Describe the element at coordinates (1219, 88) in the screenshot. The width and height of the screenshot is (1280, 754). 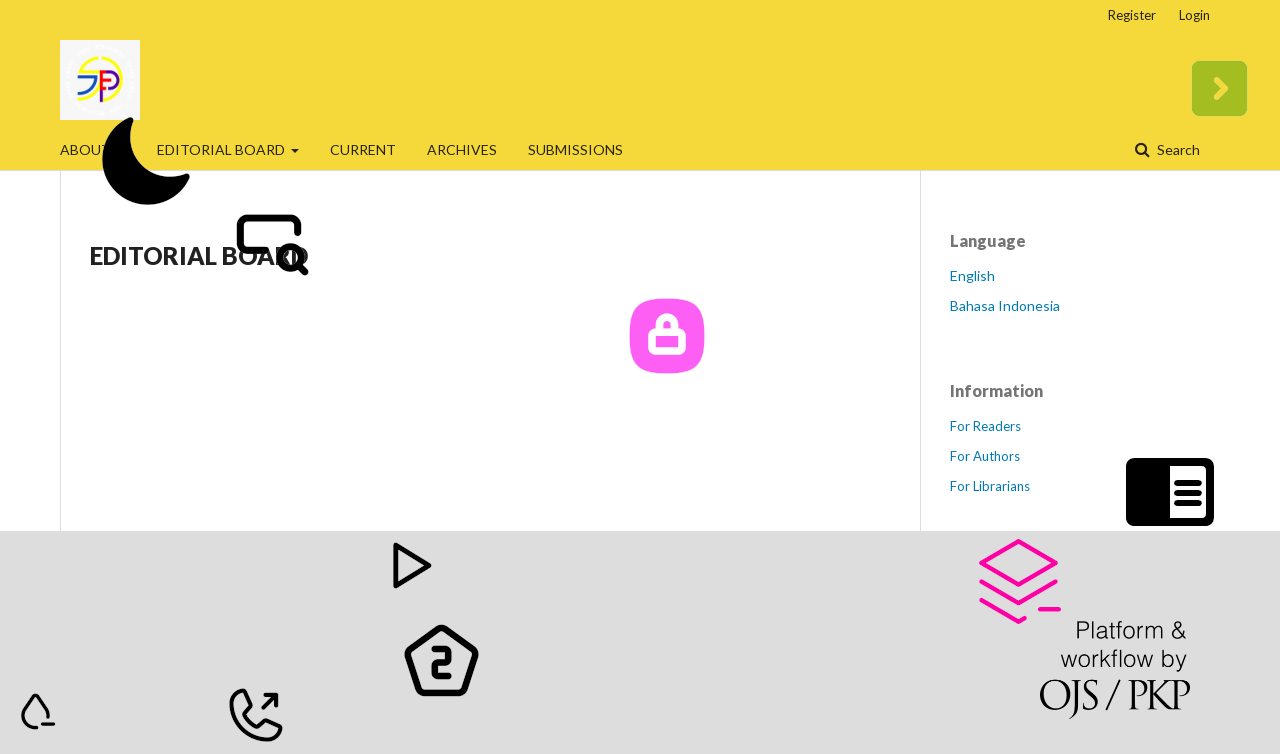
I see `navigate to the next item or screen` at that location.